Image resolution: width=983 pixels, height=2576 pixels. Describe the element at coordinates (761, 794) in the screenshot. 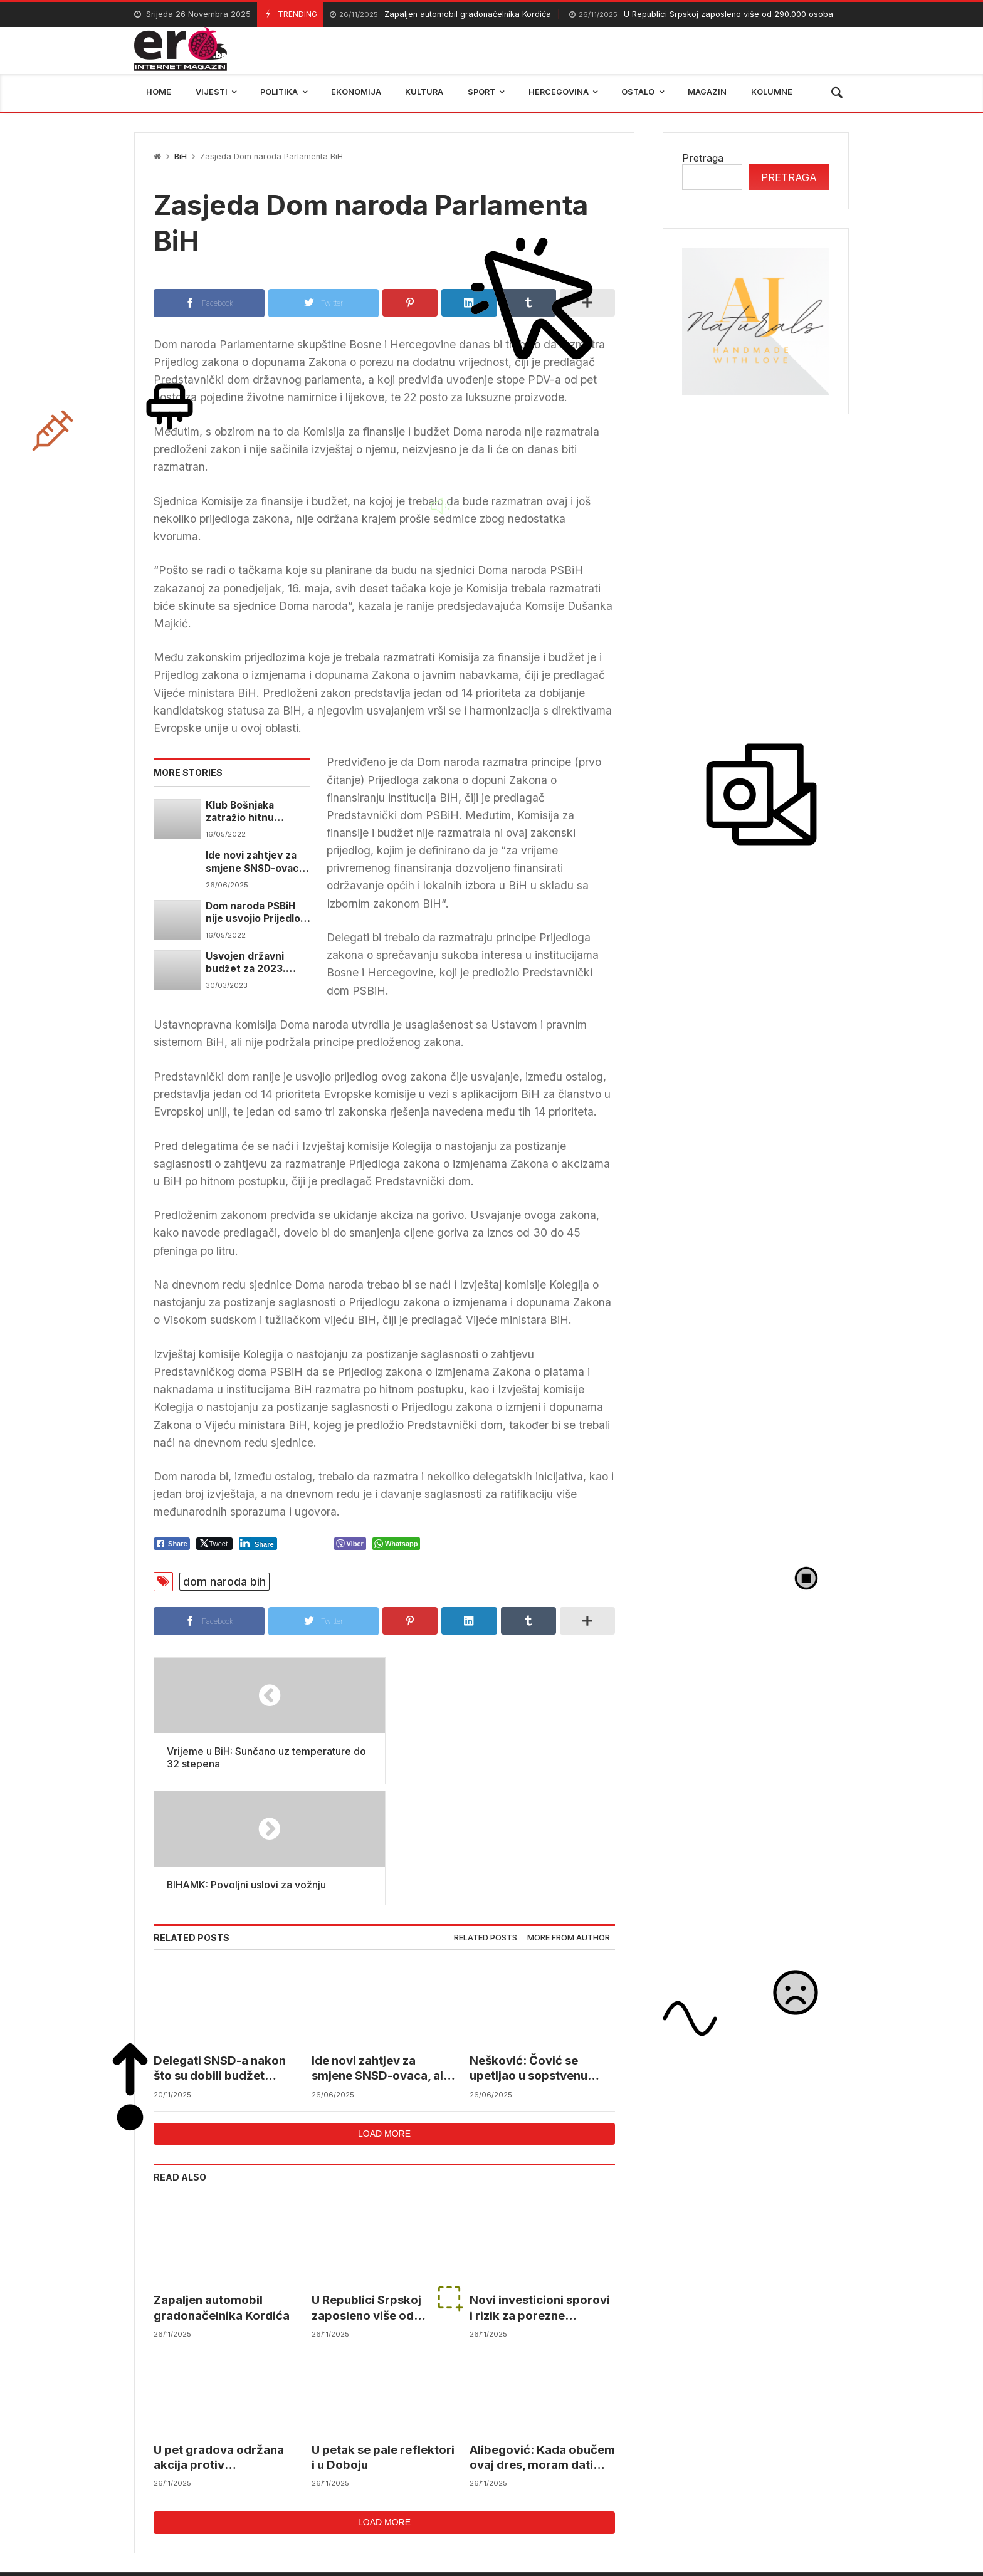

I see `open Microsoft Outlook email` at that location.